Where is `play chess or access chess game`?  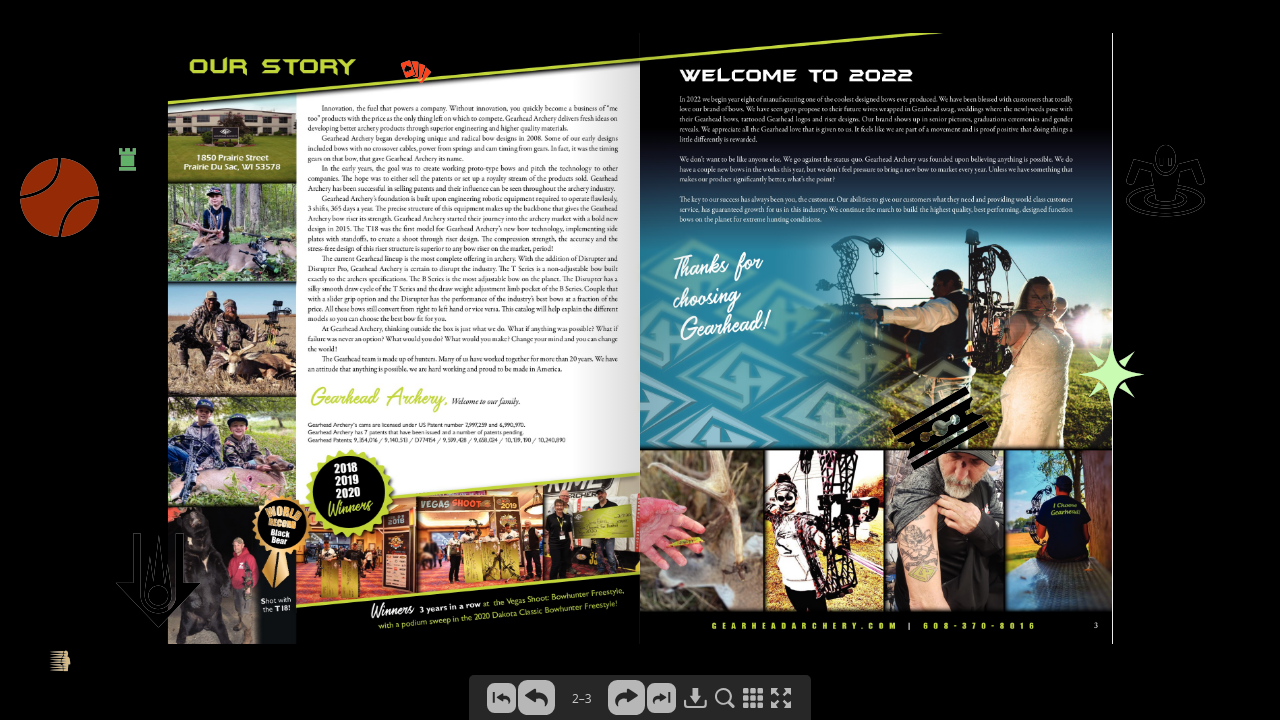
play chess or access chess game is located at coordinates (127, 157).